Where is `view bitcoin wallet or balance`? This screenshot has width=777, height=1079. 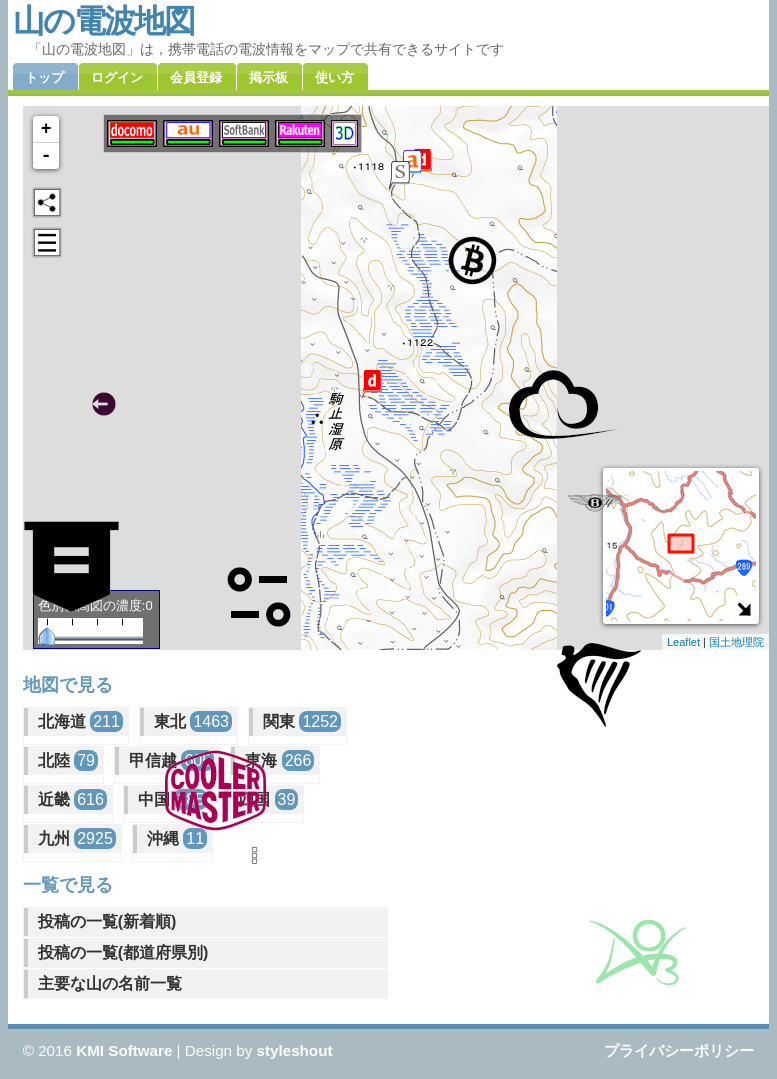
view bitcoin wallet or balance is located at coordinates (472, 260).